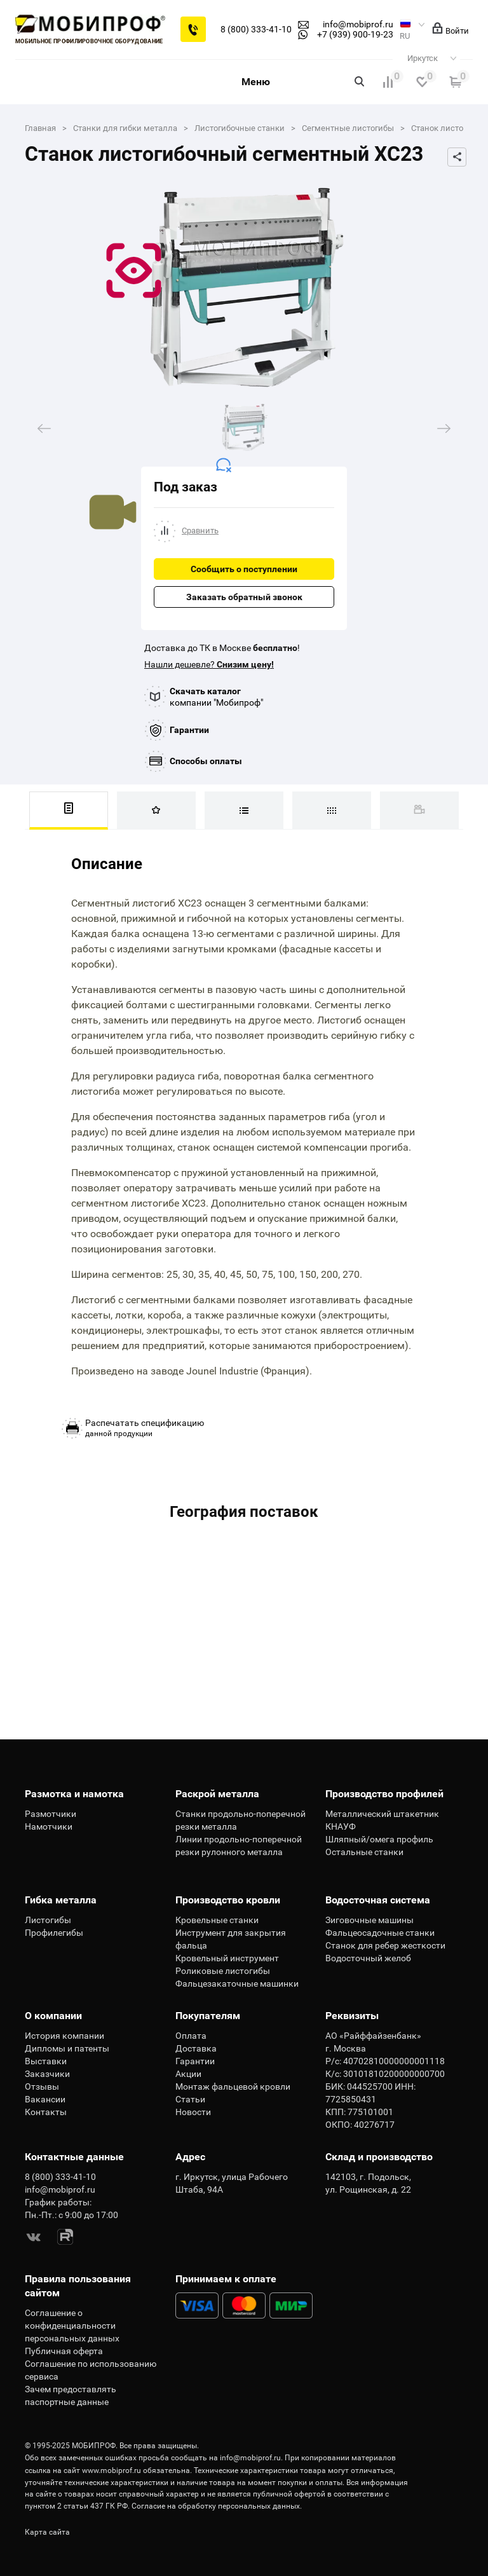 The height and width of the screenshot is (2576, 488). Describe the element at coordinates (133, 270) in the screenshot. I see `scan with eye recognition` at that location.